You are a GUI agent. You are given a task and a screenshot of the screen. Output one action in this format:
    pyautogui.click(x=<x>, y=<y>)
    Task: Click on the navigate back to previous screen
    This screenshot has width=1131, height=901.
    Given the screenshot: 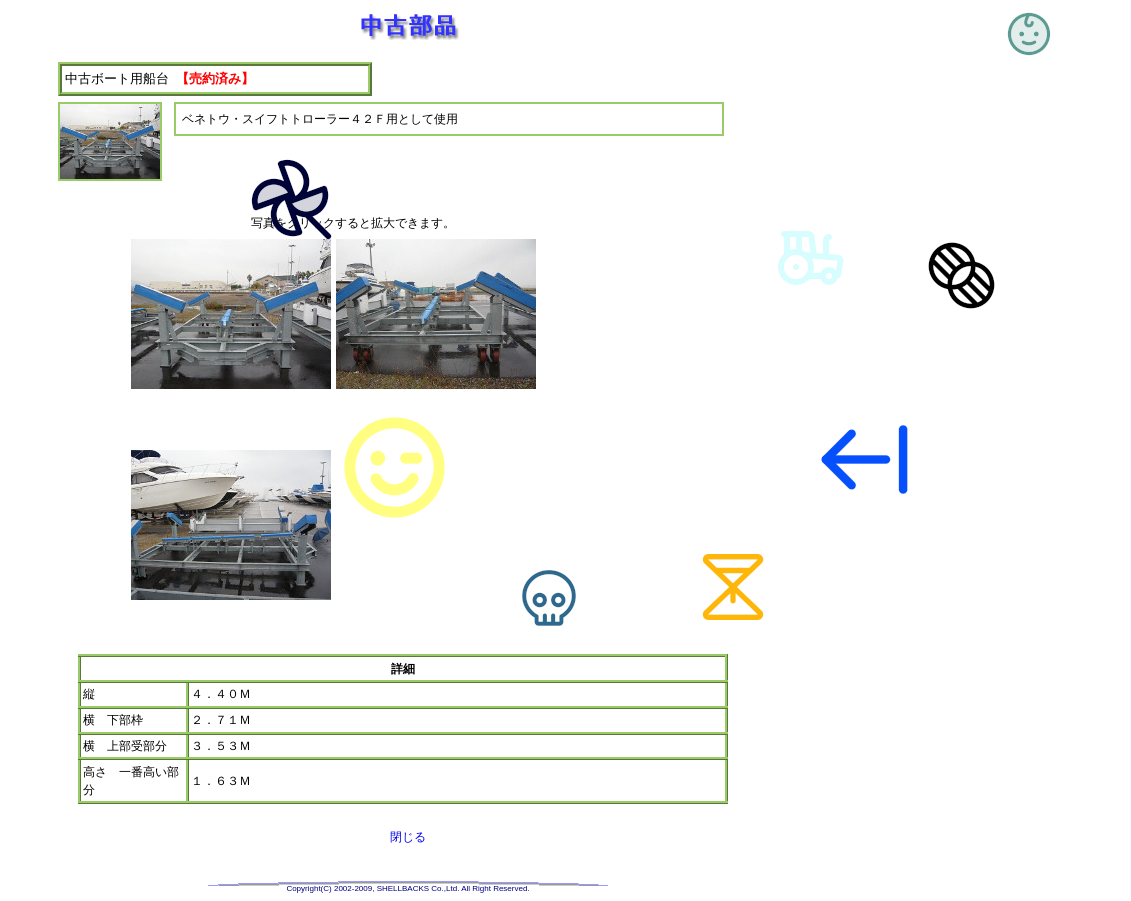 What is the action you would take?
    pyautogui.click(x=864, y=459)
    